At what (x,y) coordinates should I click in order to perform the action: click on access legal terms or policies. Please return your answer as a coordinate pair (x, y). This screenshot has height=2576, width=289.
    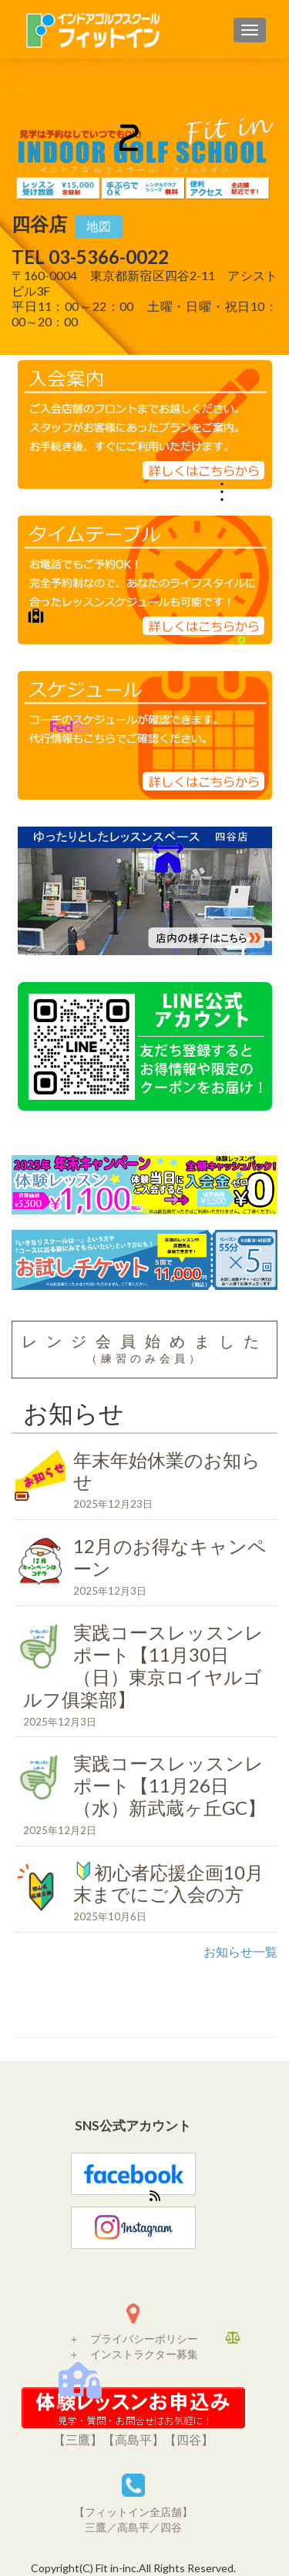
    Looking at the image, I should click on (233, 2337).